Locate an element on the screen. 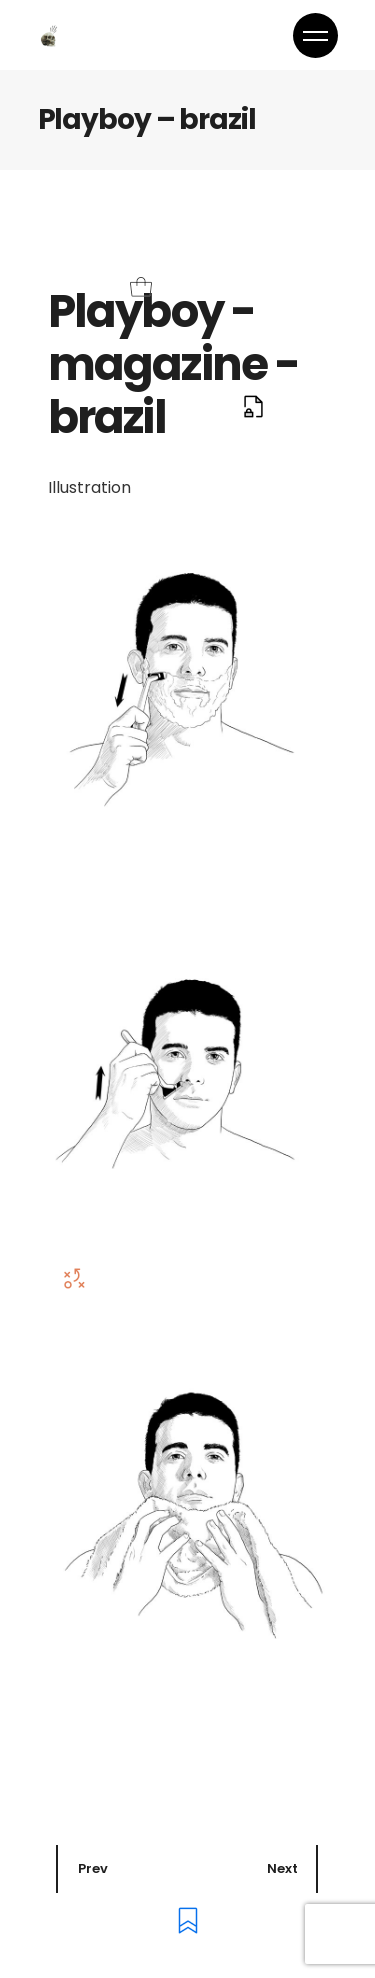  view your shopping bag is located at coordinates (141, 288).